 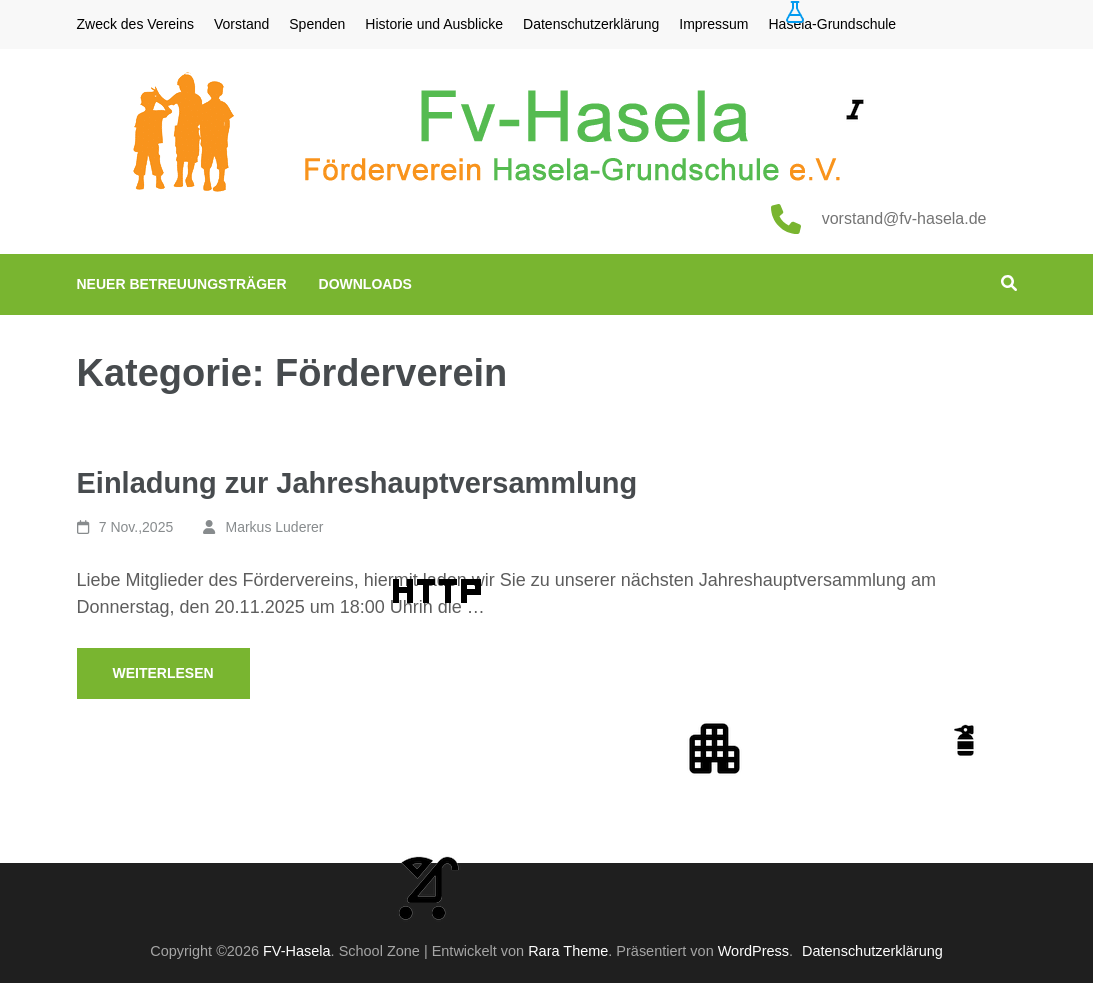 I want to click on view apartment listings, so click(x=714, y=748).